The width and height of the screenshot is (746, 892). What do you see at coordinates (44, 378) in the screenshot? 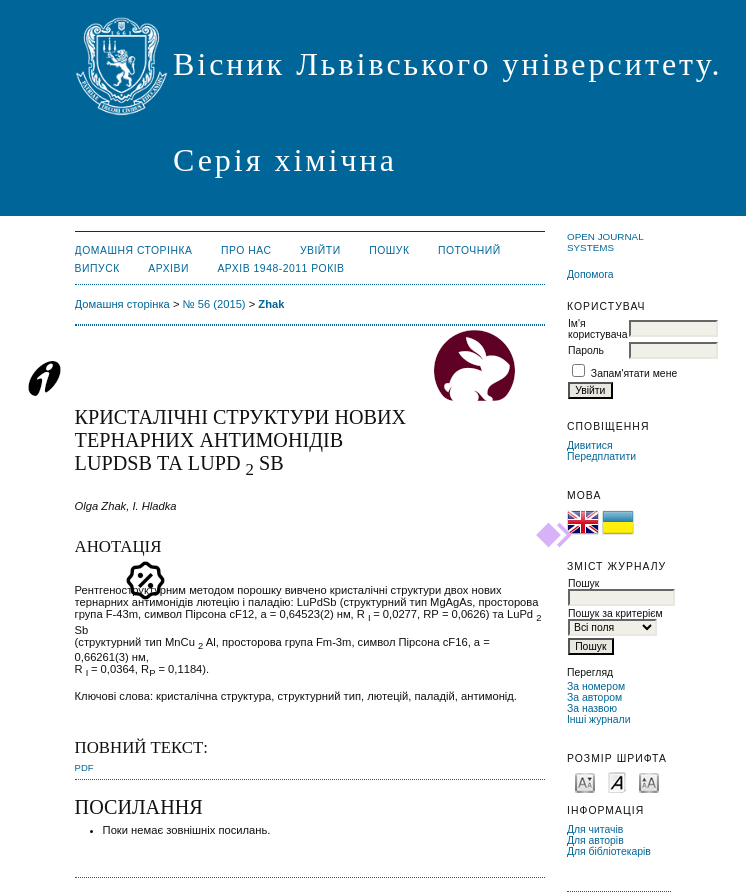
I see `open ICICI Bank app` at bounding box center [44, 378].